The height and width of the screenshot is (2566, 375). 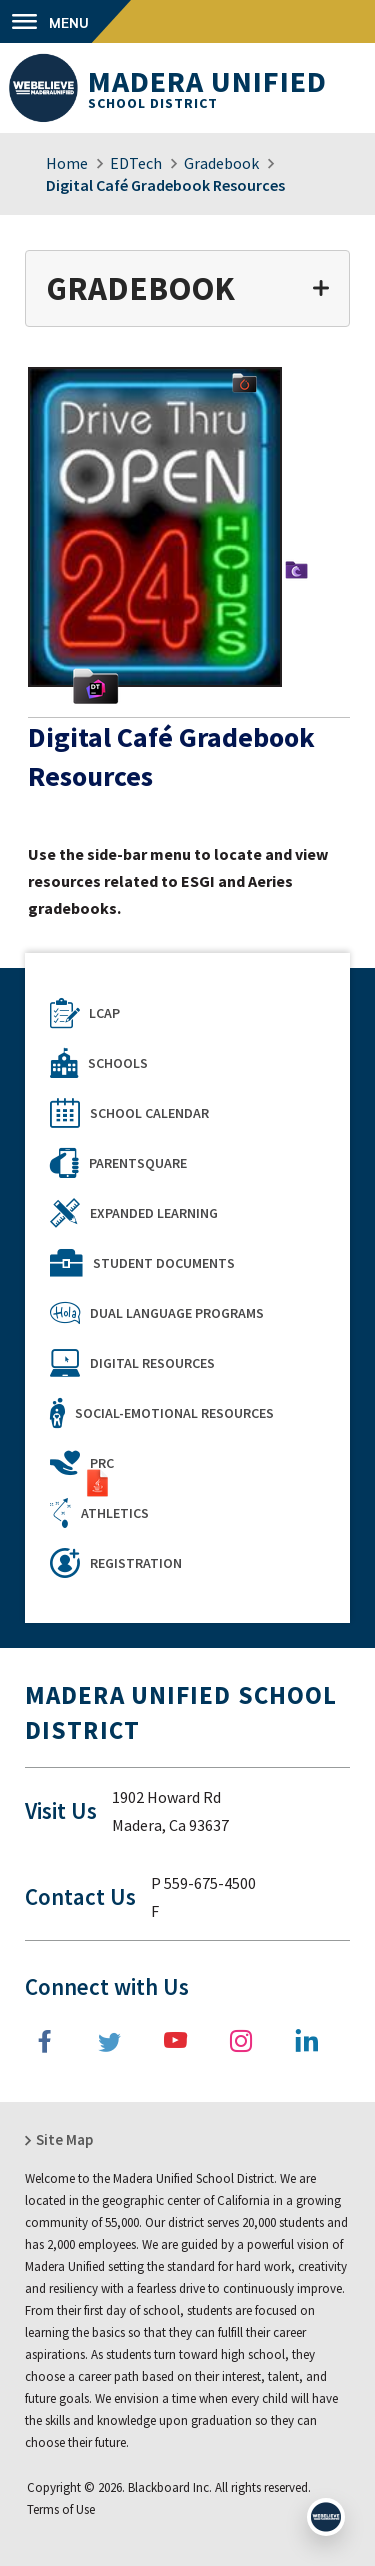 What do you see at coordinates (296, 570) in the screenshot?
I see `open folder containing bittorrent downloads` at bounding box center [296, 570].